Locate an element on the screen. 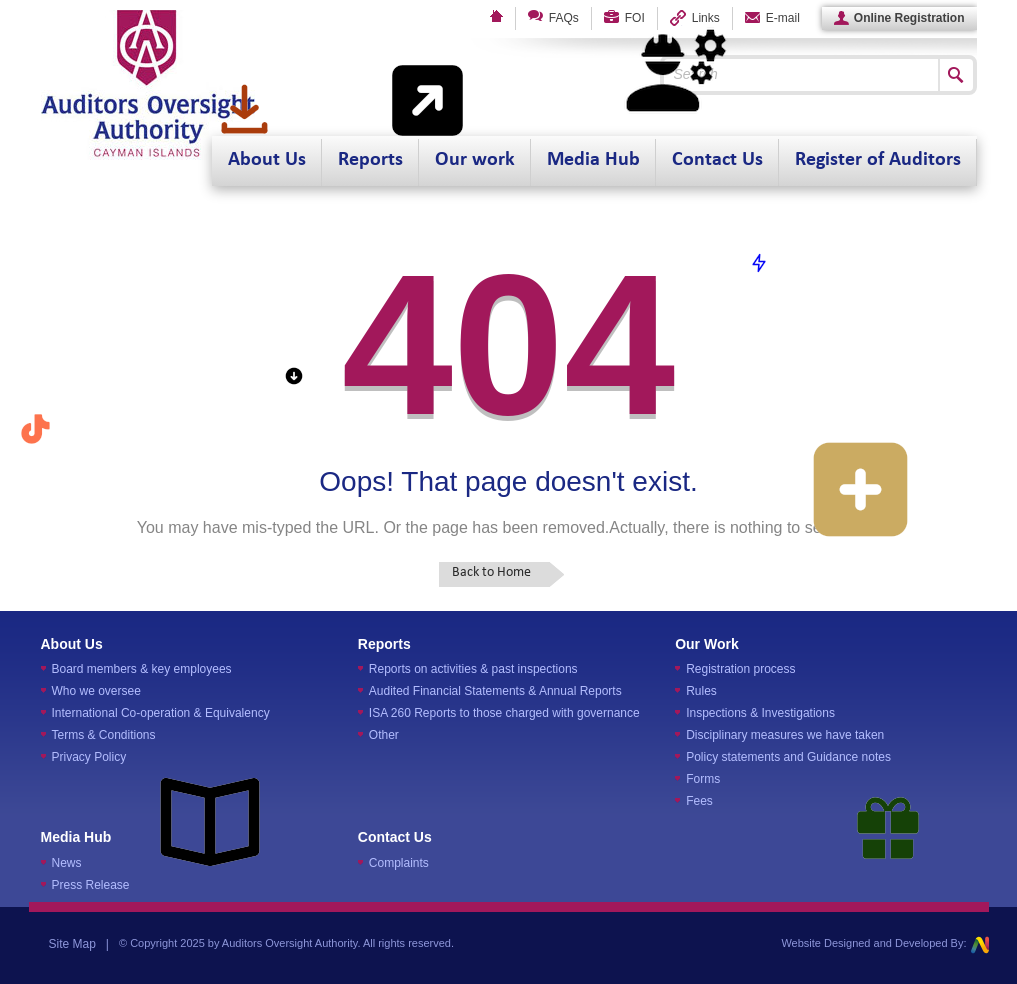  access gifts or rewards is located at coordinates (888, 828).